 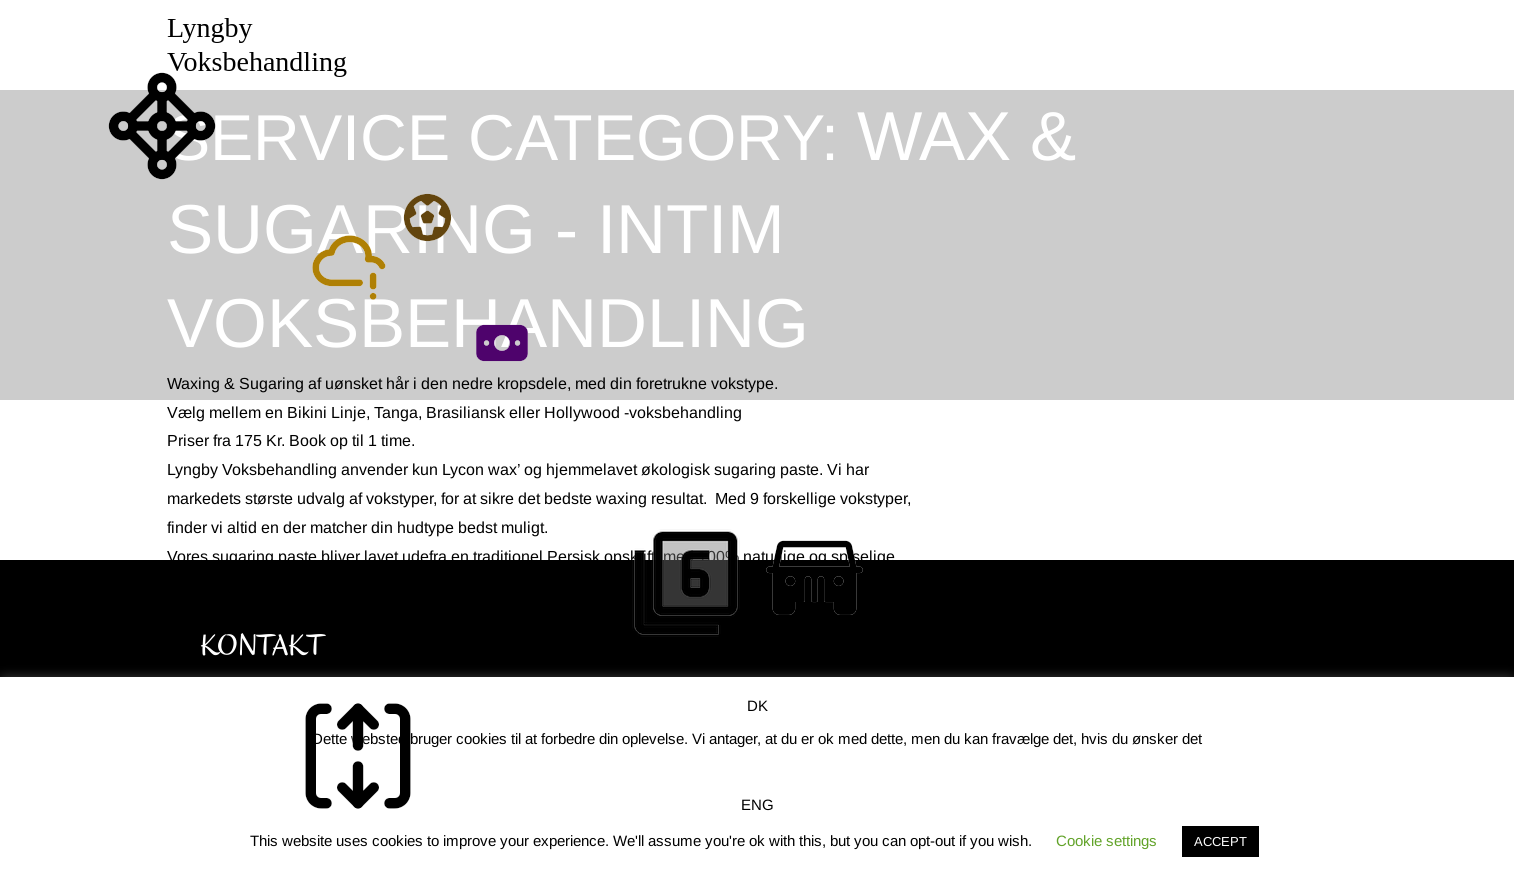 What do you see at coordinates (358, 756) in the screenshot?
I see `switch to tall or portrait viewport mode` at bounding box center [358, 756].